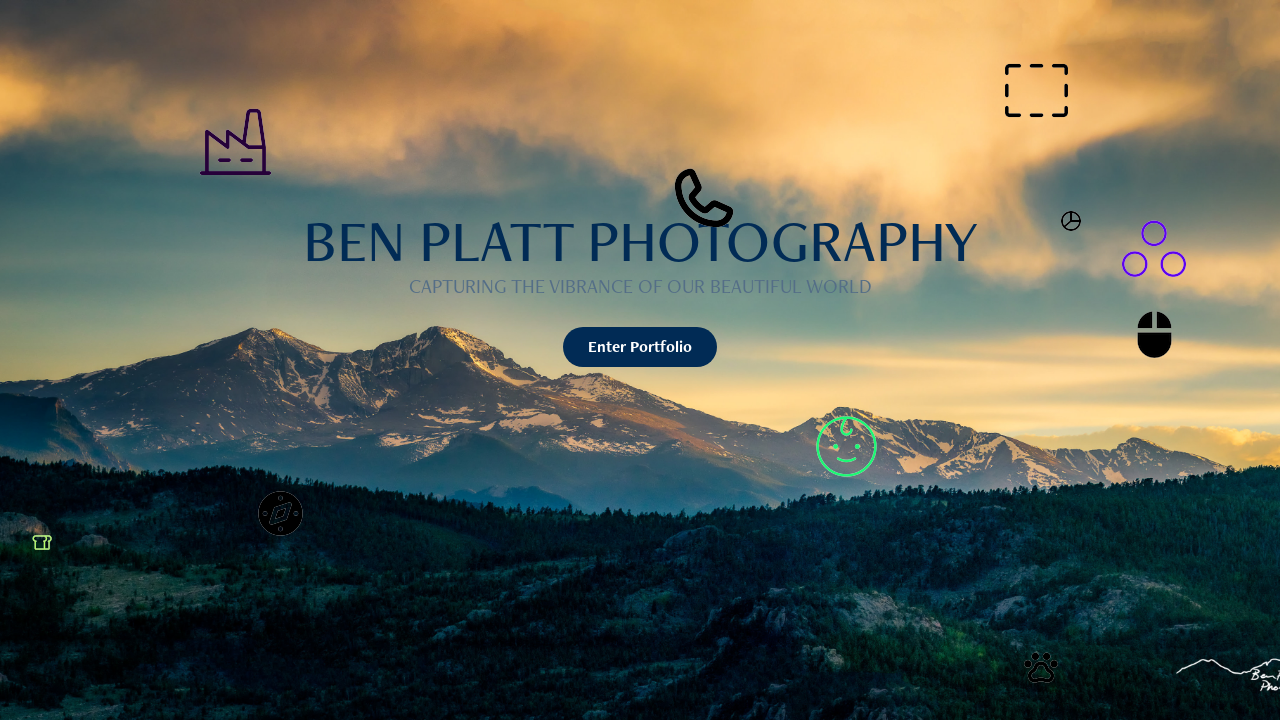 The height and width of the screenshot is (720, 1280). What do you see at coordinates (1036, 90) in the screenshot?
I see `select or define a region` at bounding box center [1036, 90].